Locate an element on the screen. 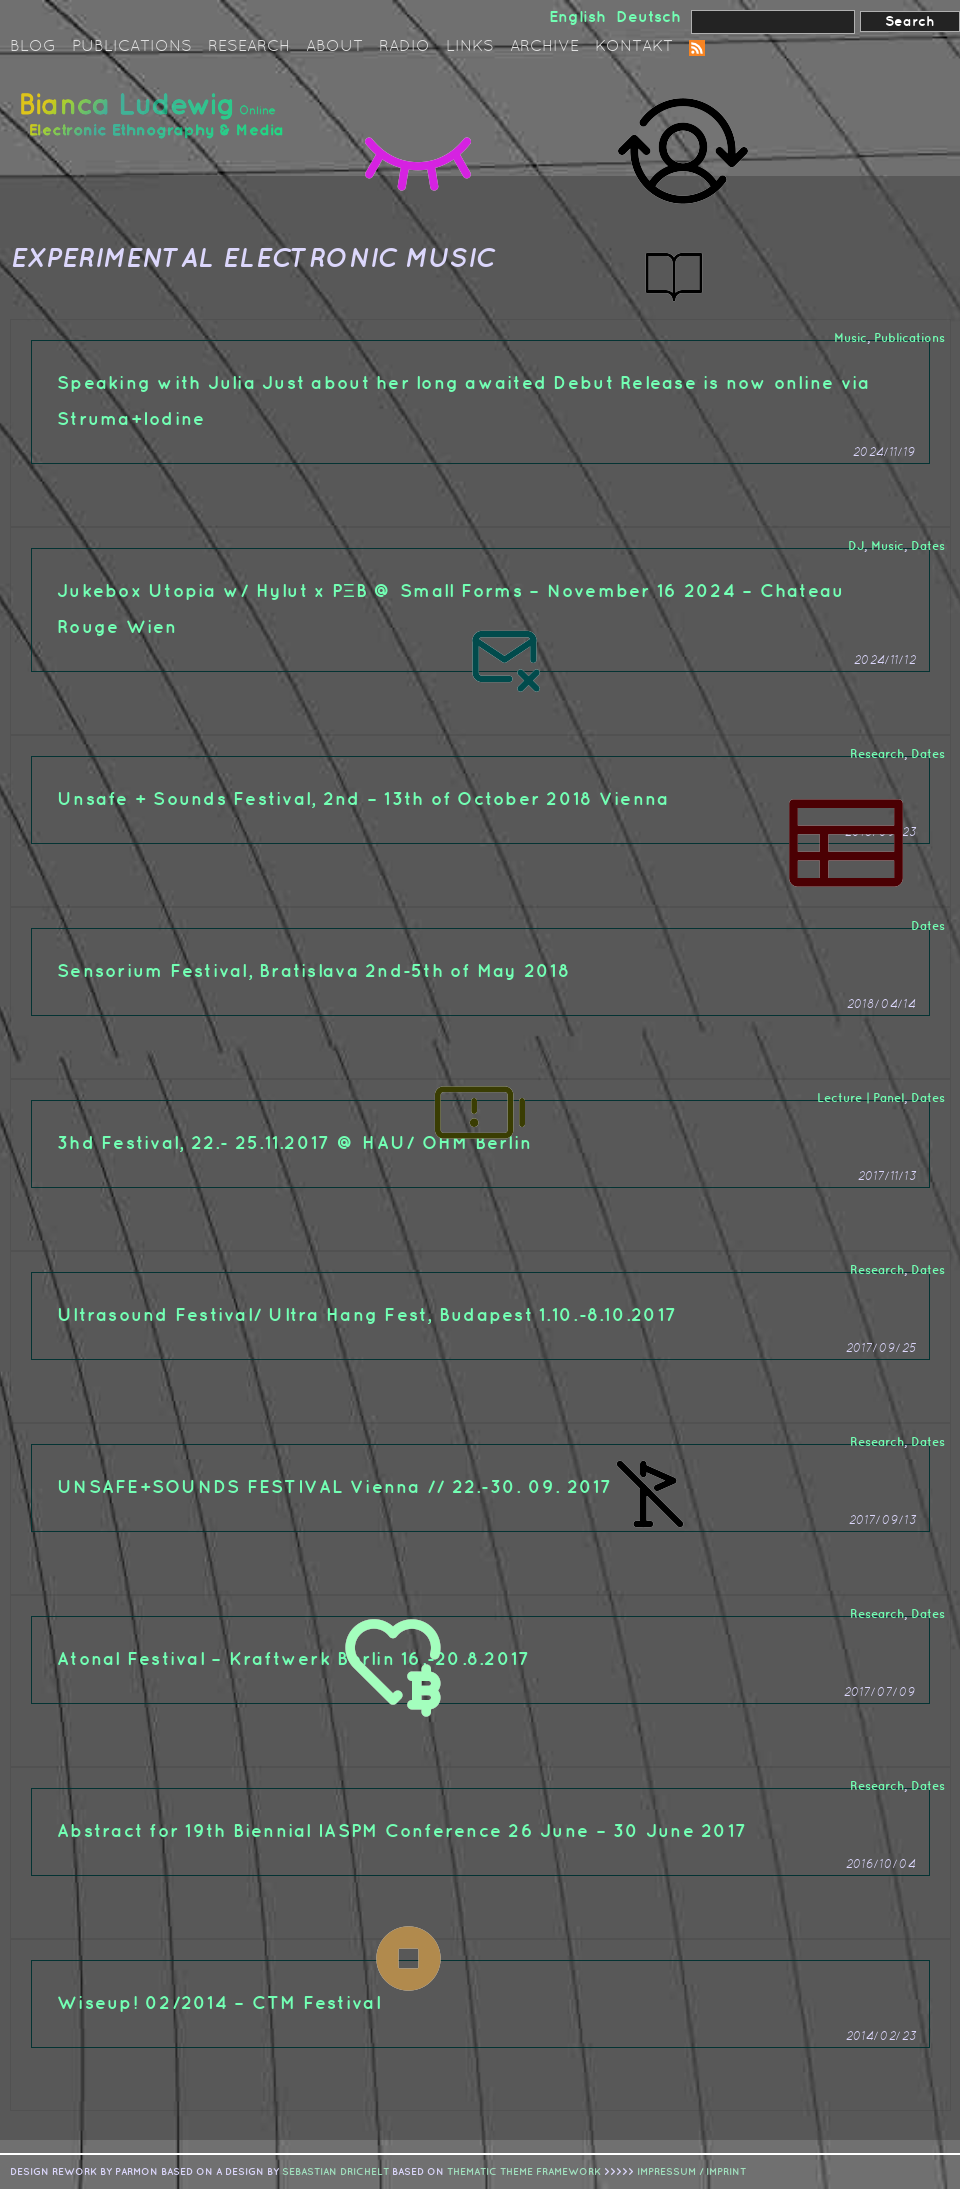 The height and width of the screenshot is (2189, 960). open a book or reading view is located at coordinates (674, 273).